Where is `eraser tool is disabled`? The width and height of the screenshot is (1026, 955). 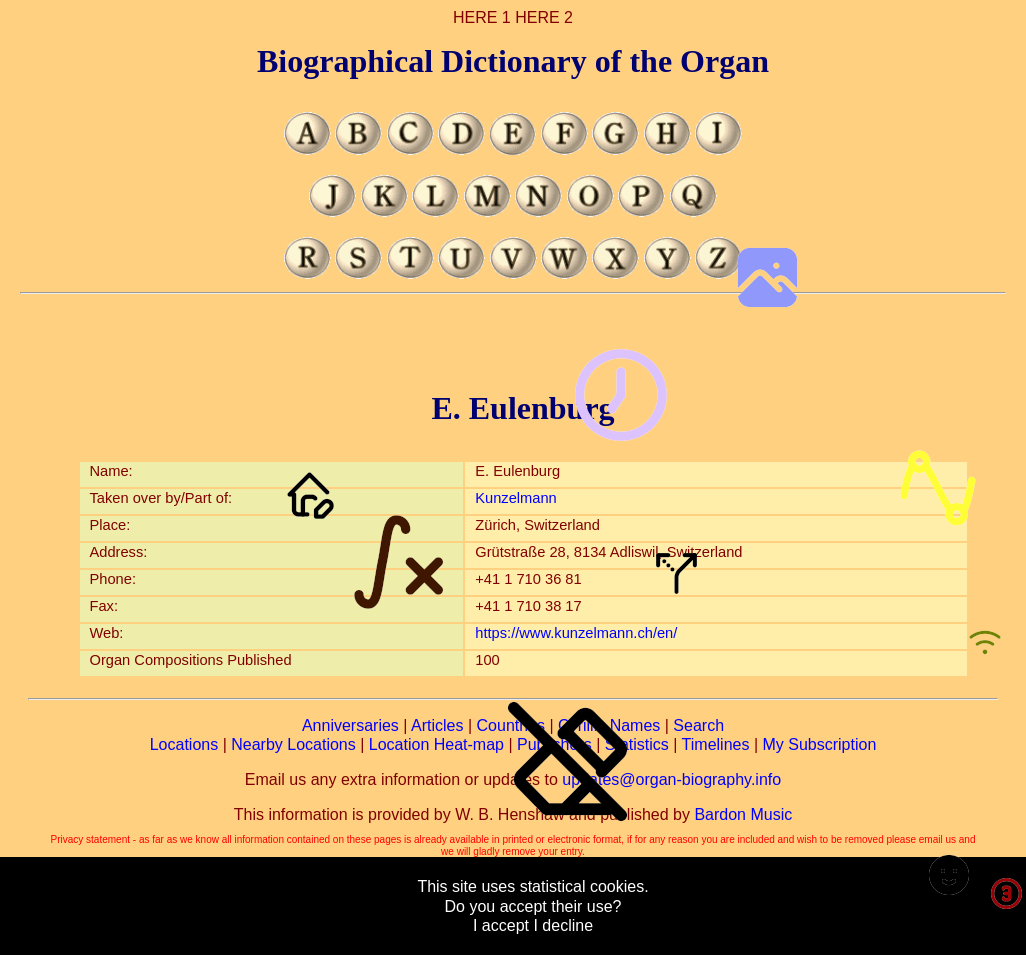
eraser tool is disabled is located at coordinates (567, 761).